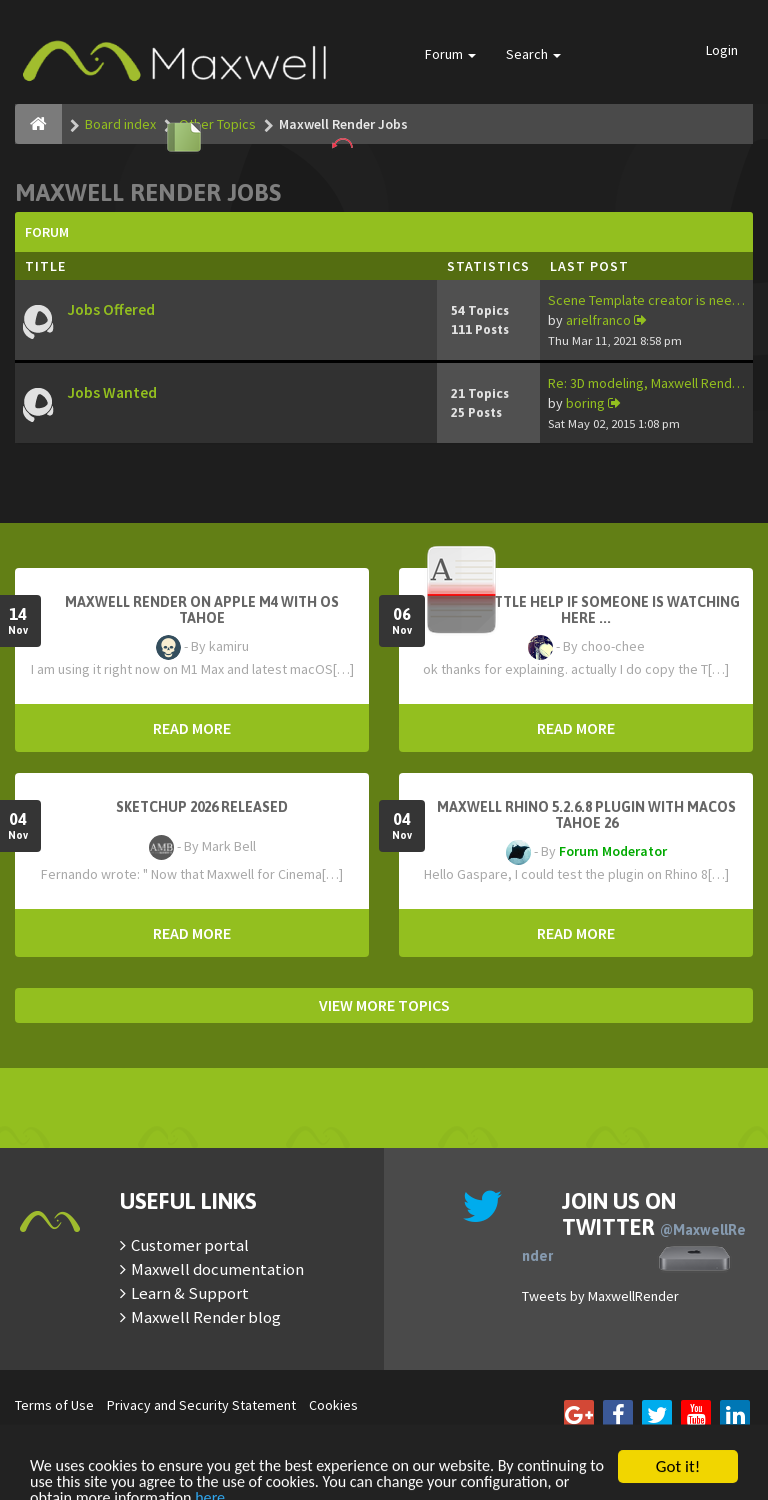  I want to click on open simple scan document scanner app, so click(461, 589).